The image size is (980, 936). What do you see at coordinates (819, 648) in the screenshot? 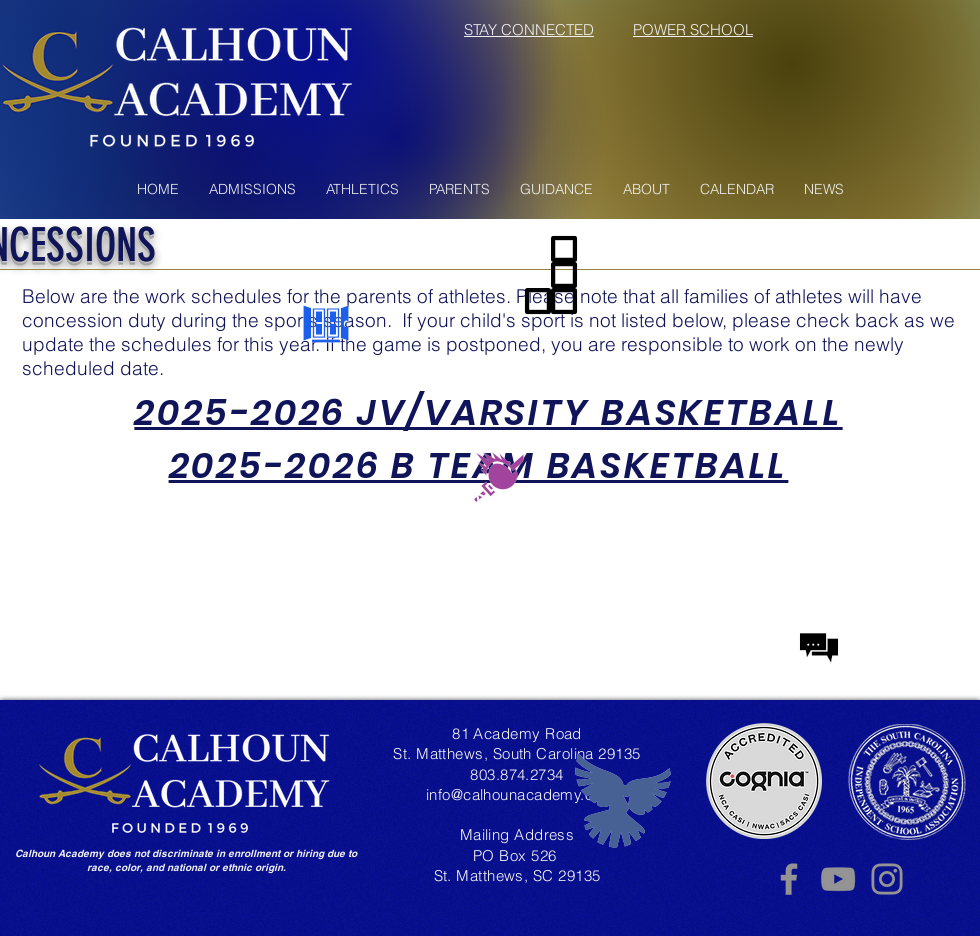
I see `open chat or messaging feature` at bounding box center [819, 648].